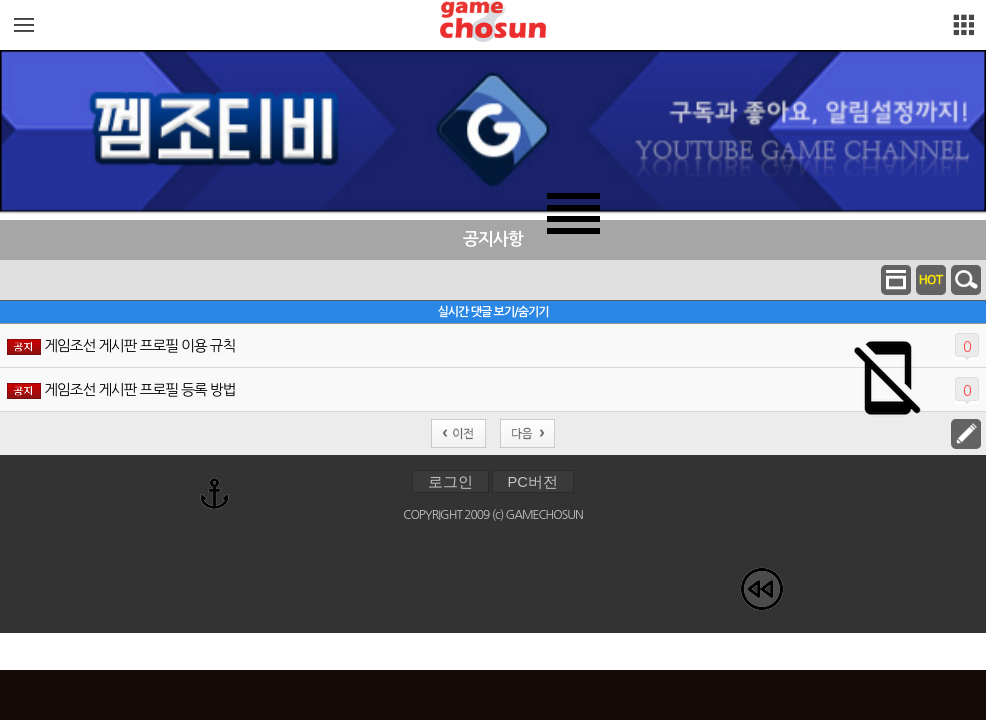 The image size is (986, 720). Describe the element at coordinates (214, 493) in the screenshot. I see `anchor a position or element in place` at that location.